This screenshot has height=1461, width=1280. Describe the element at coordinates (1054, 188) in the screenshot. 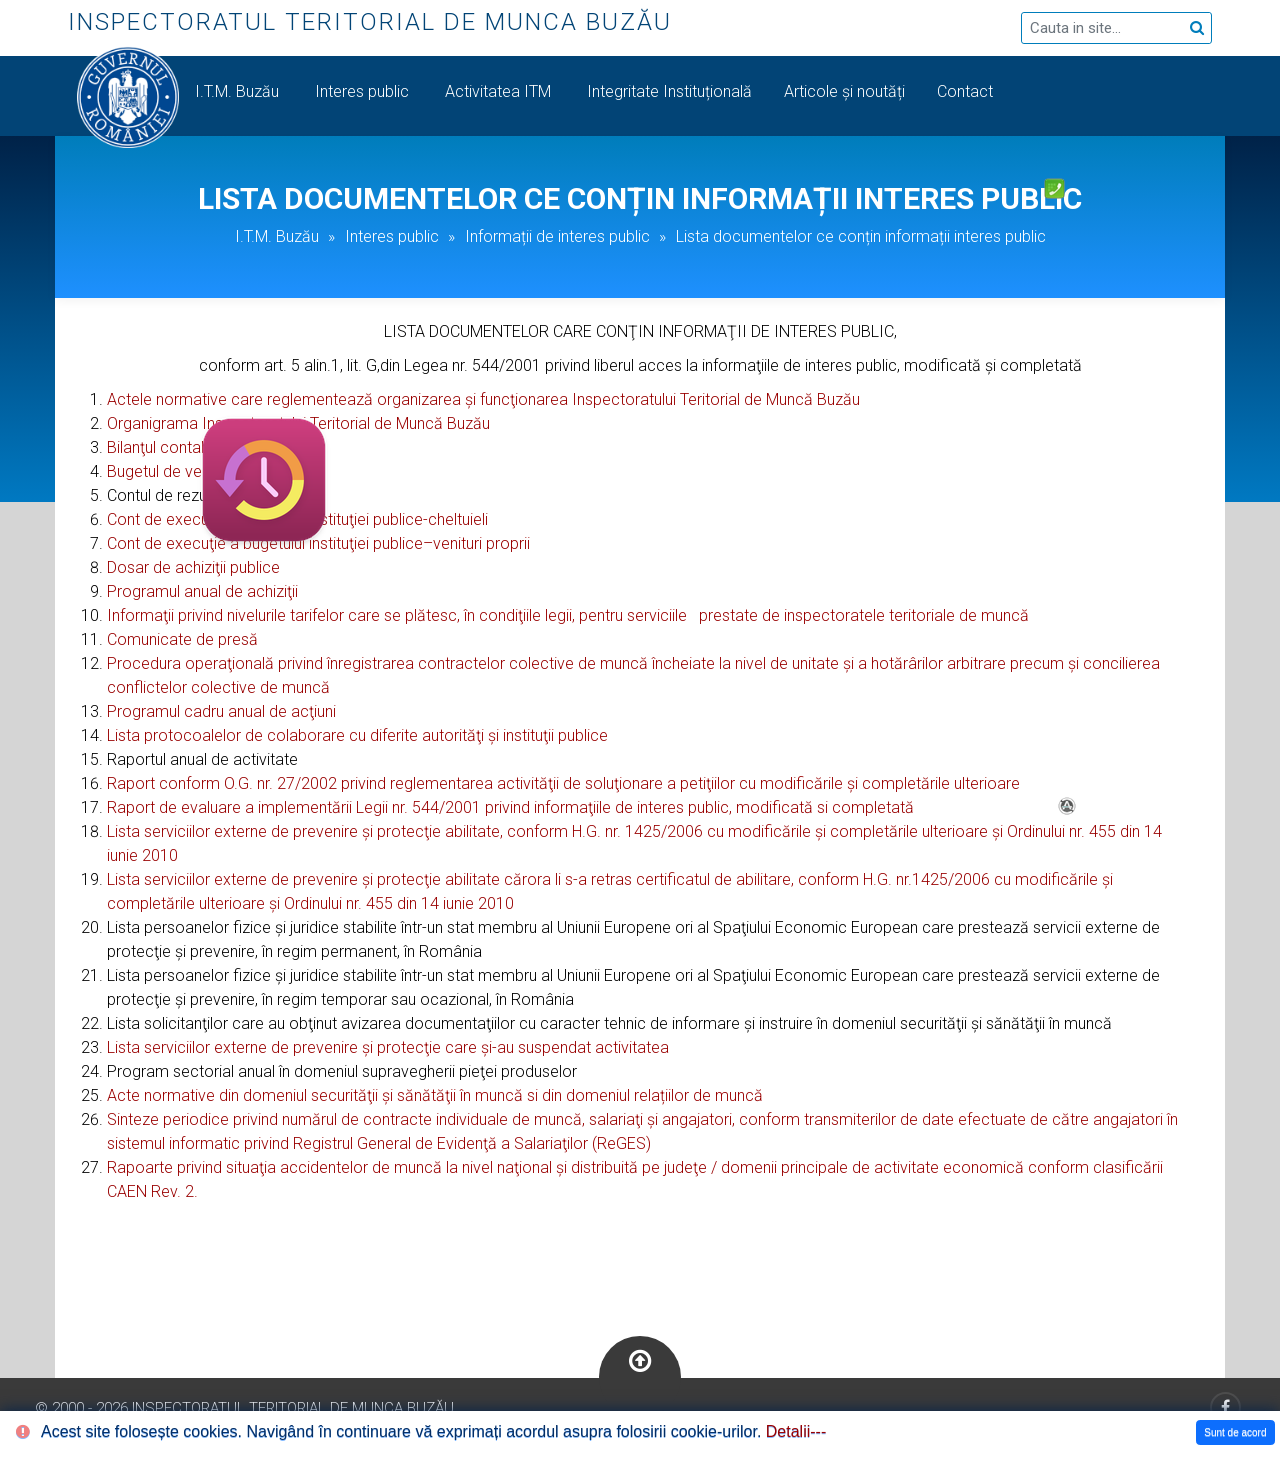

I see `open the phone calls app` at that location.